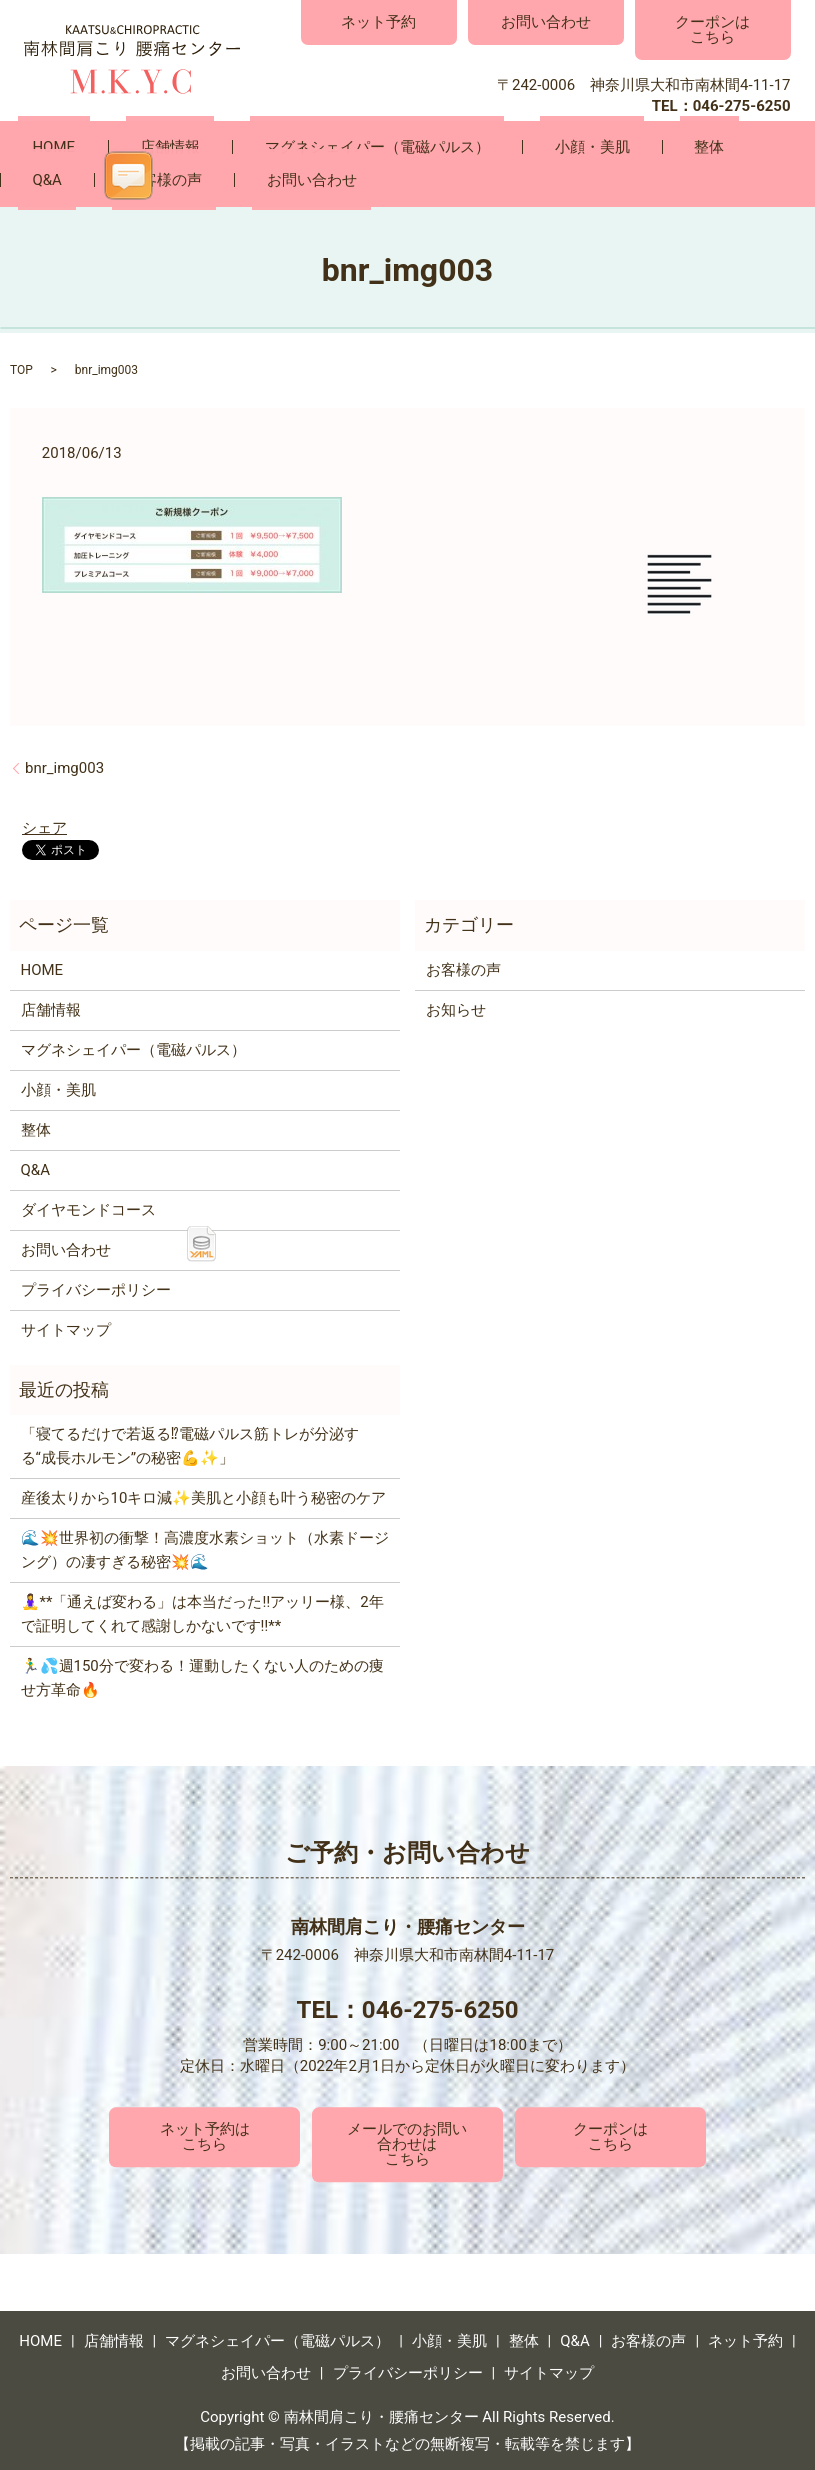  What do you see at coordinates (201, 1243) in the screenshot?
I see `a yaml configuration file` at bounding box center [201, 1243].